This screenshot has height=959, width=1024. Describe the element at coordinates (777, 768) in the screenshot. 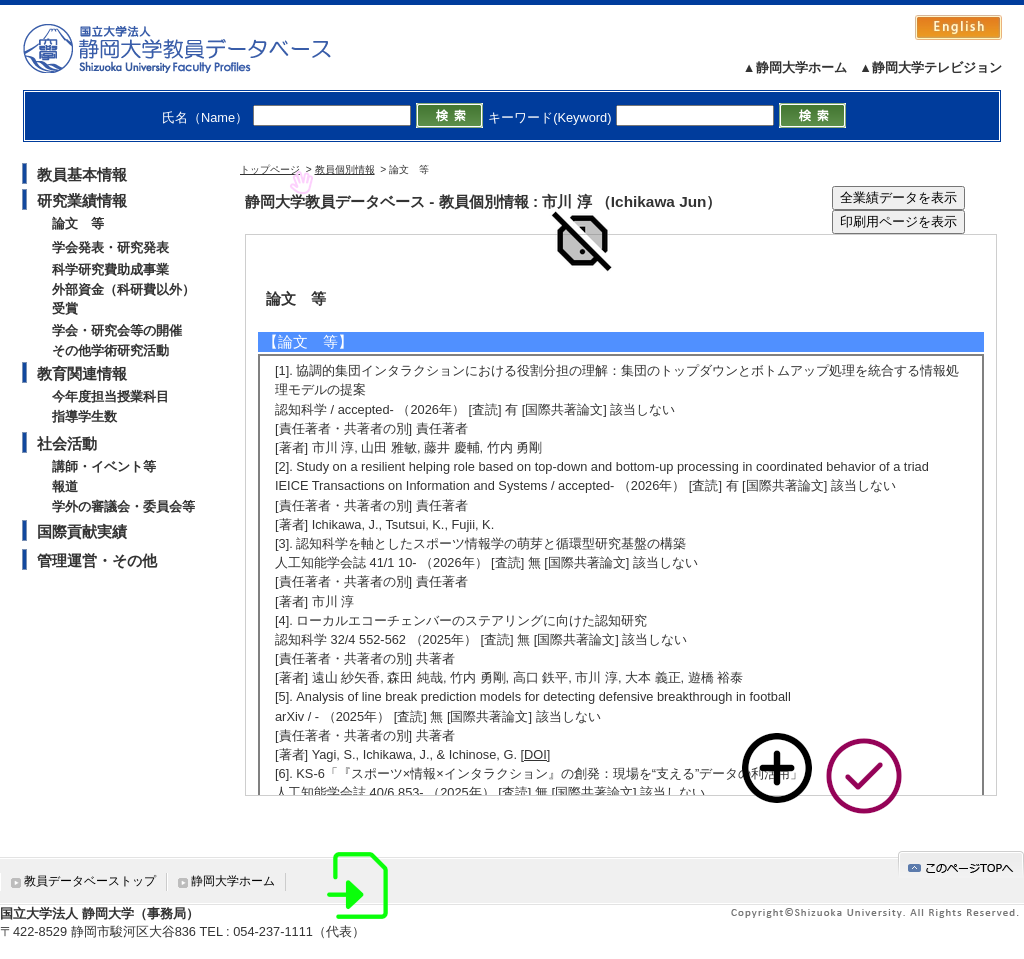

I see `add a new item` at that location.